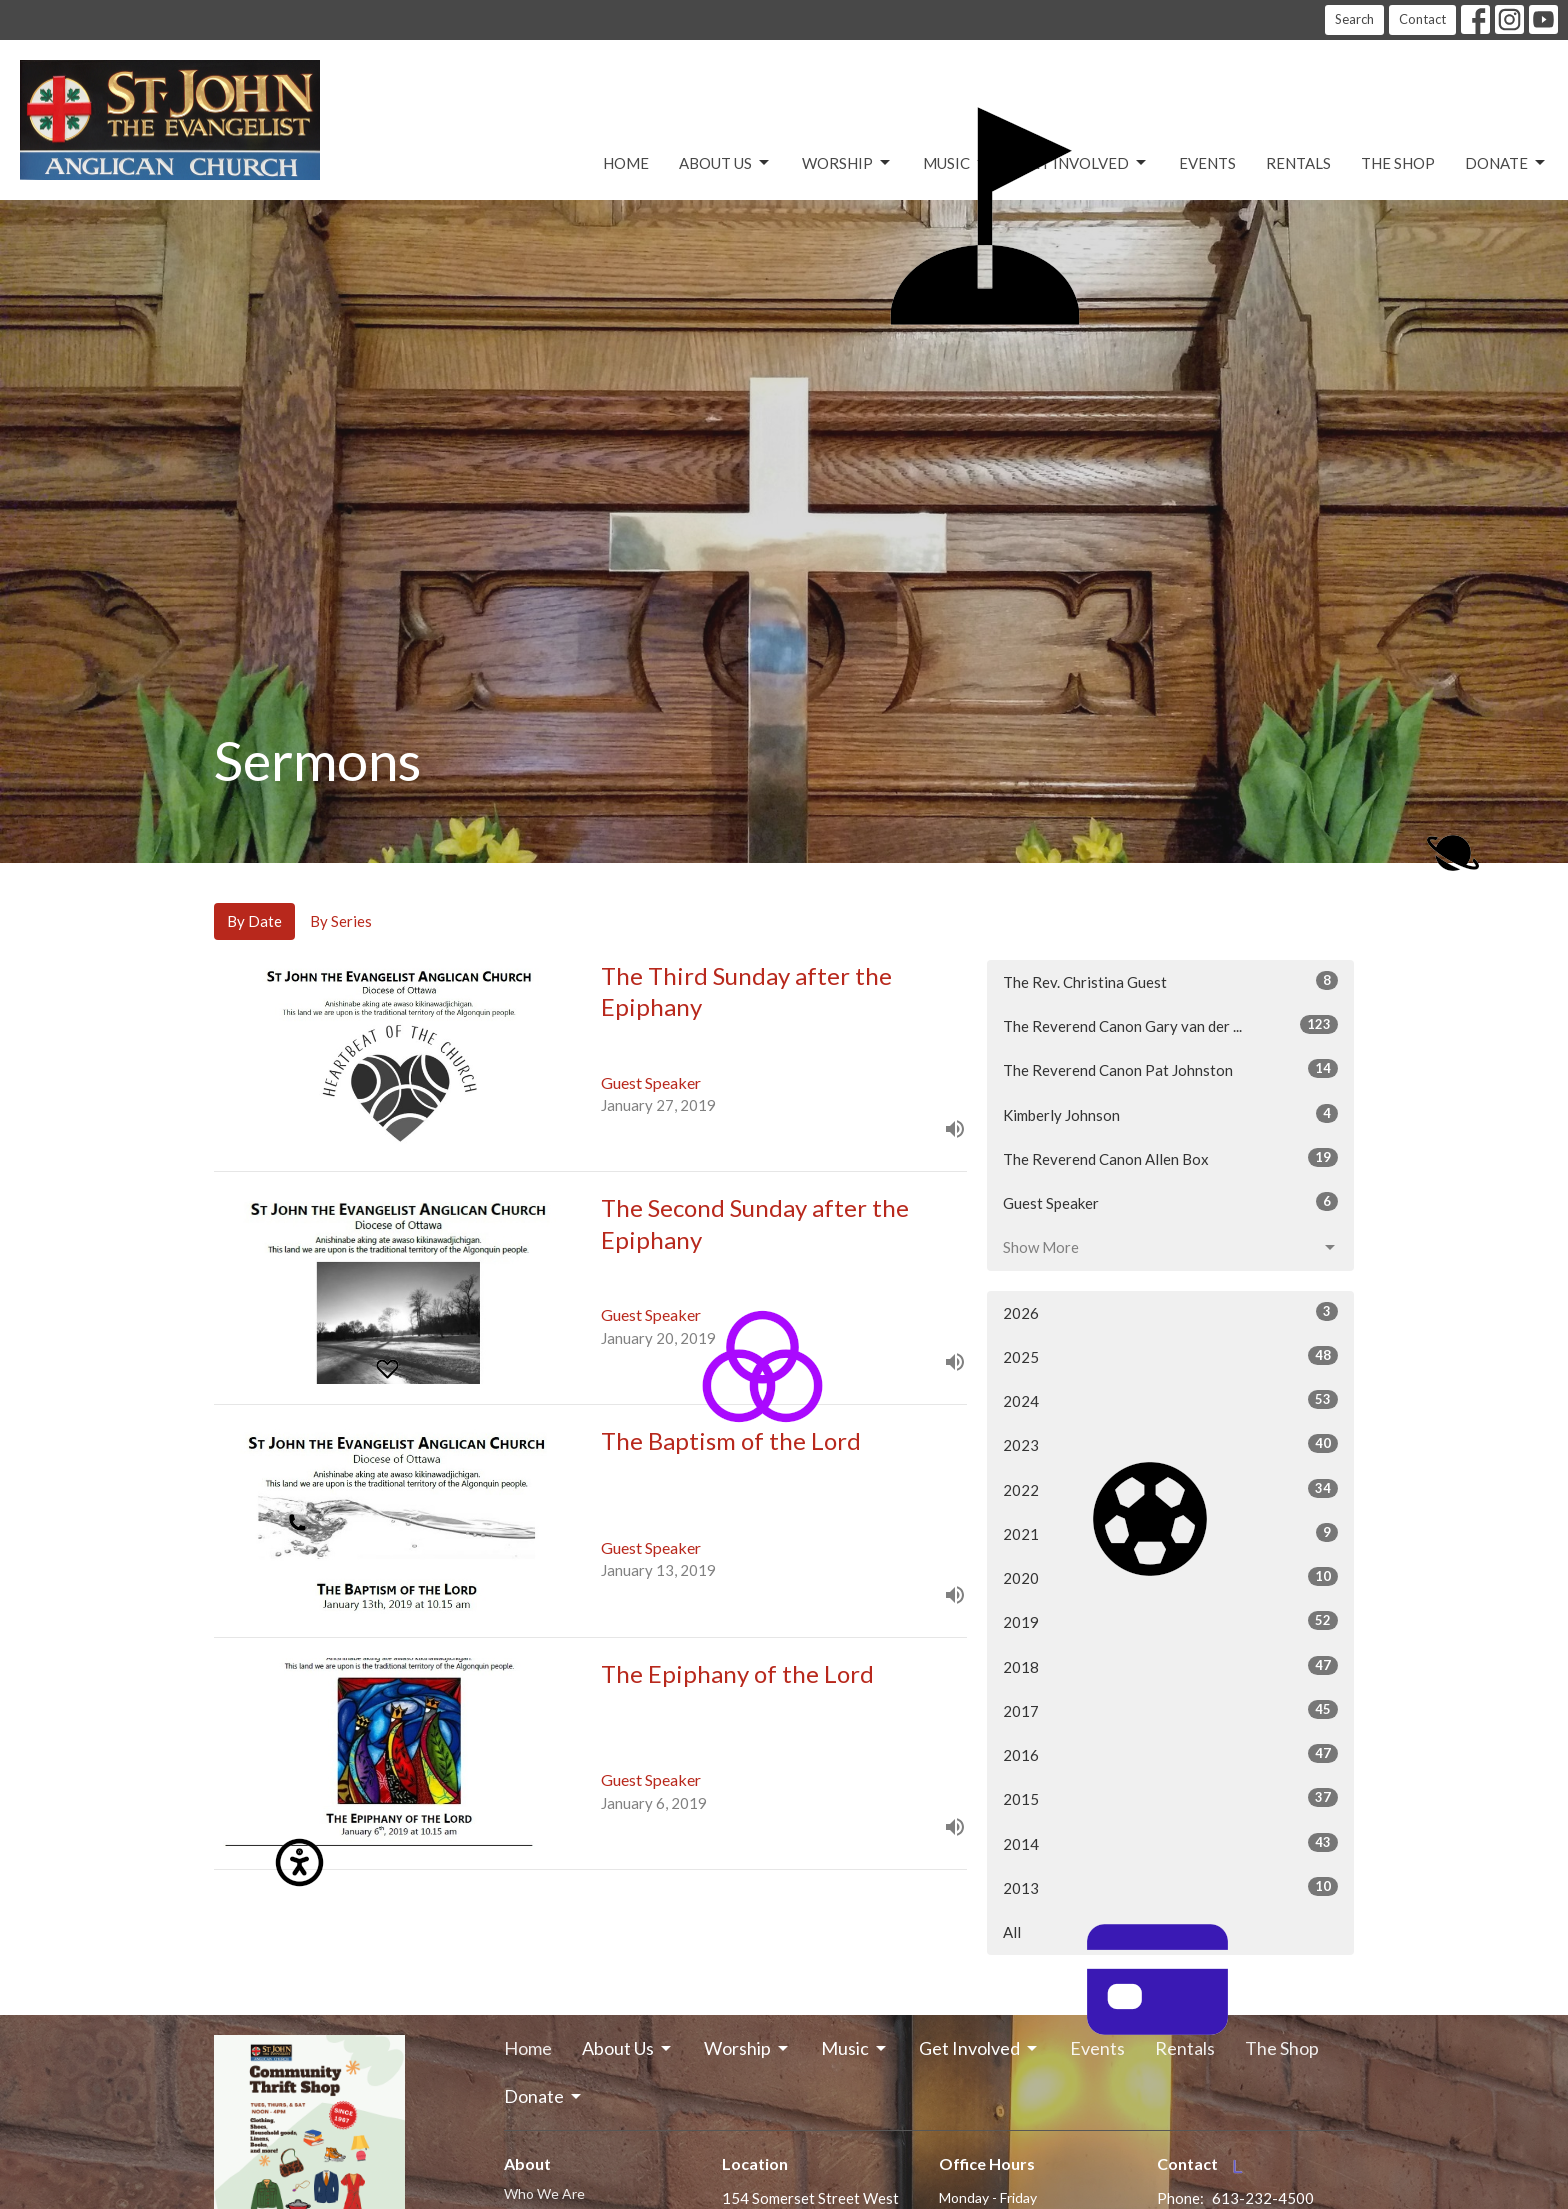  I want to click on manage payment methods, so click(1157, 1979).